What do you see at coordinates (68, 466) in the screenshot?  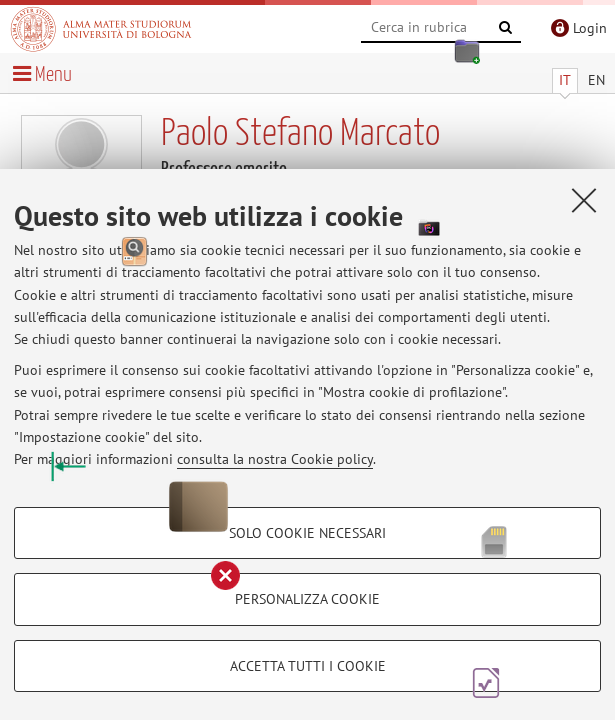 I see `go to the first item in a list or sequence` at bounding box center [68, 466].